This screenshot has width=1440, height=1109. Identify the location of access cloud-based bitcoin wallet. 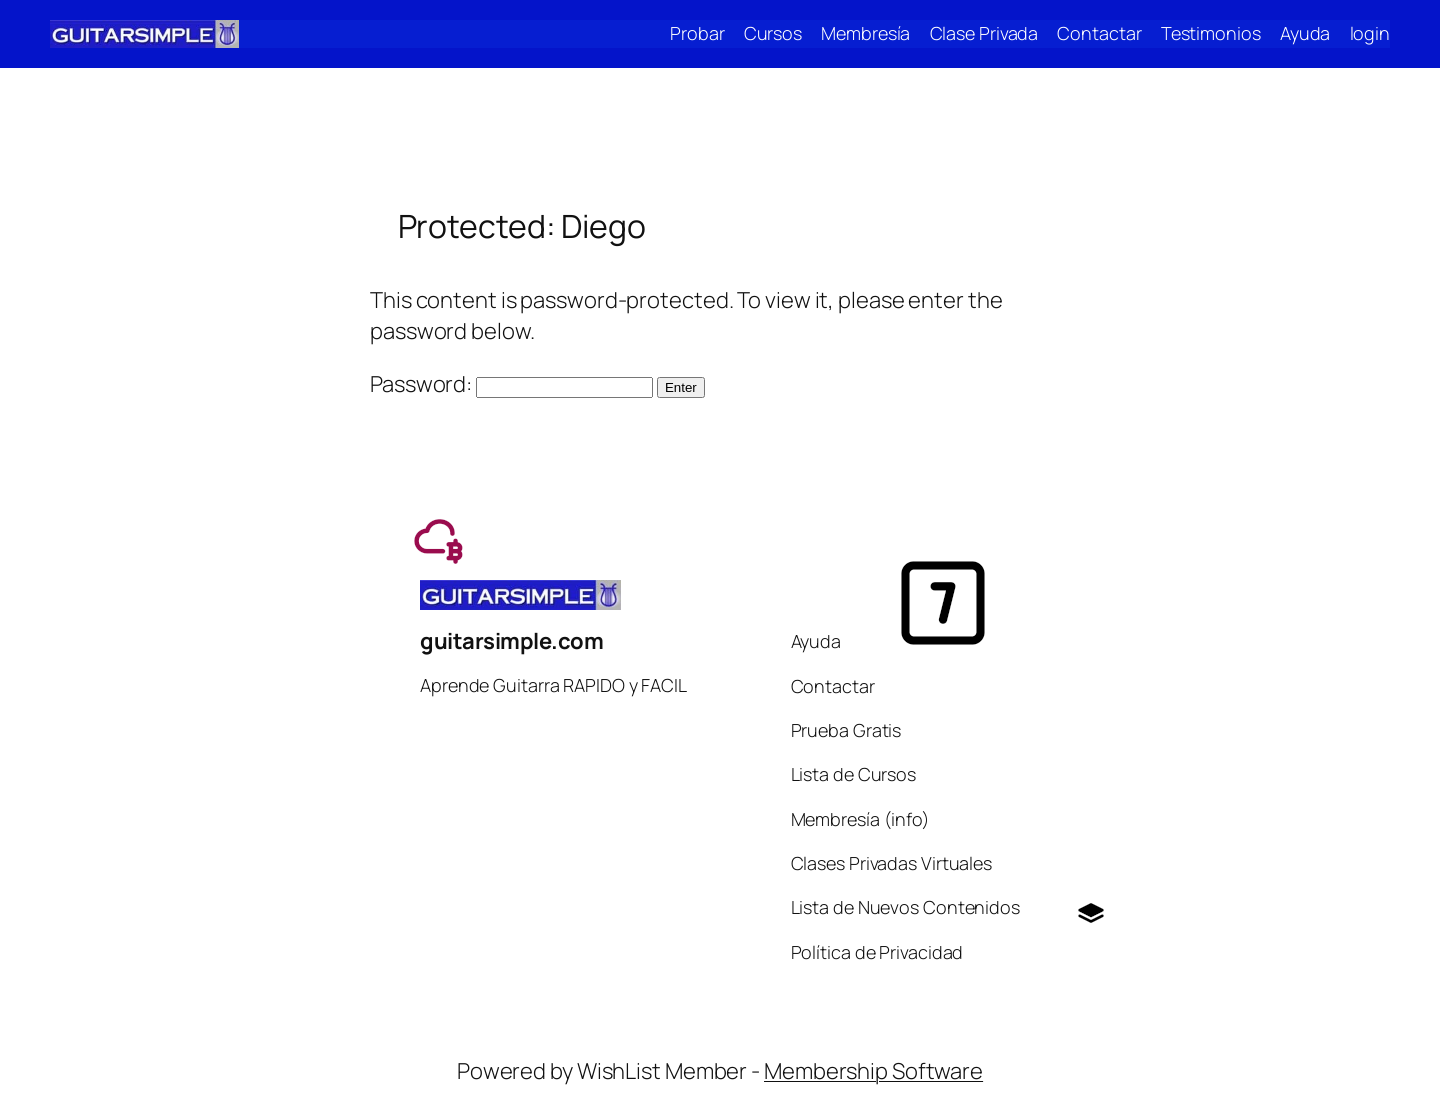
(439, 537).